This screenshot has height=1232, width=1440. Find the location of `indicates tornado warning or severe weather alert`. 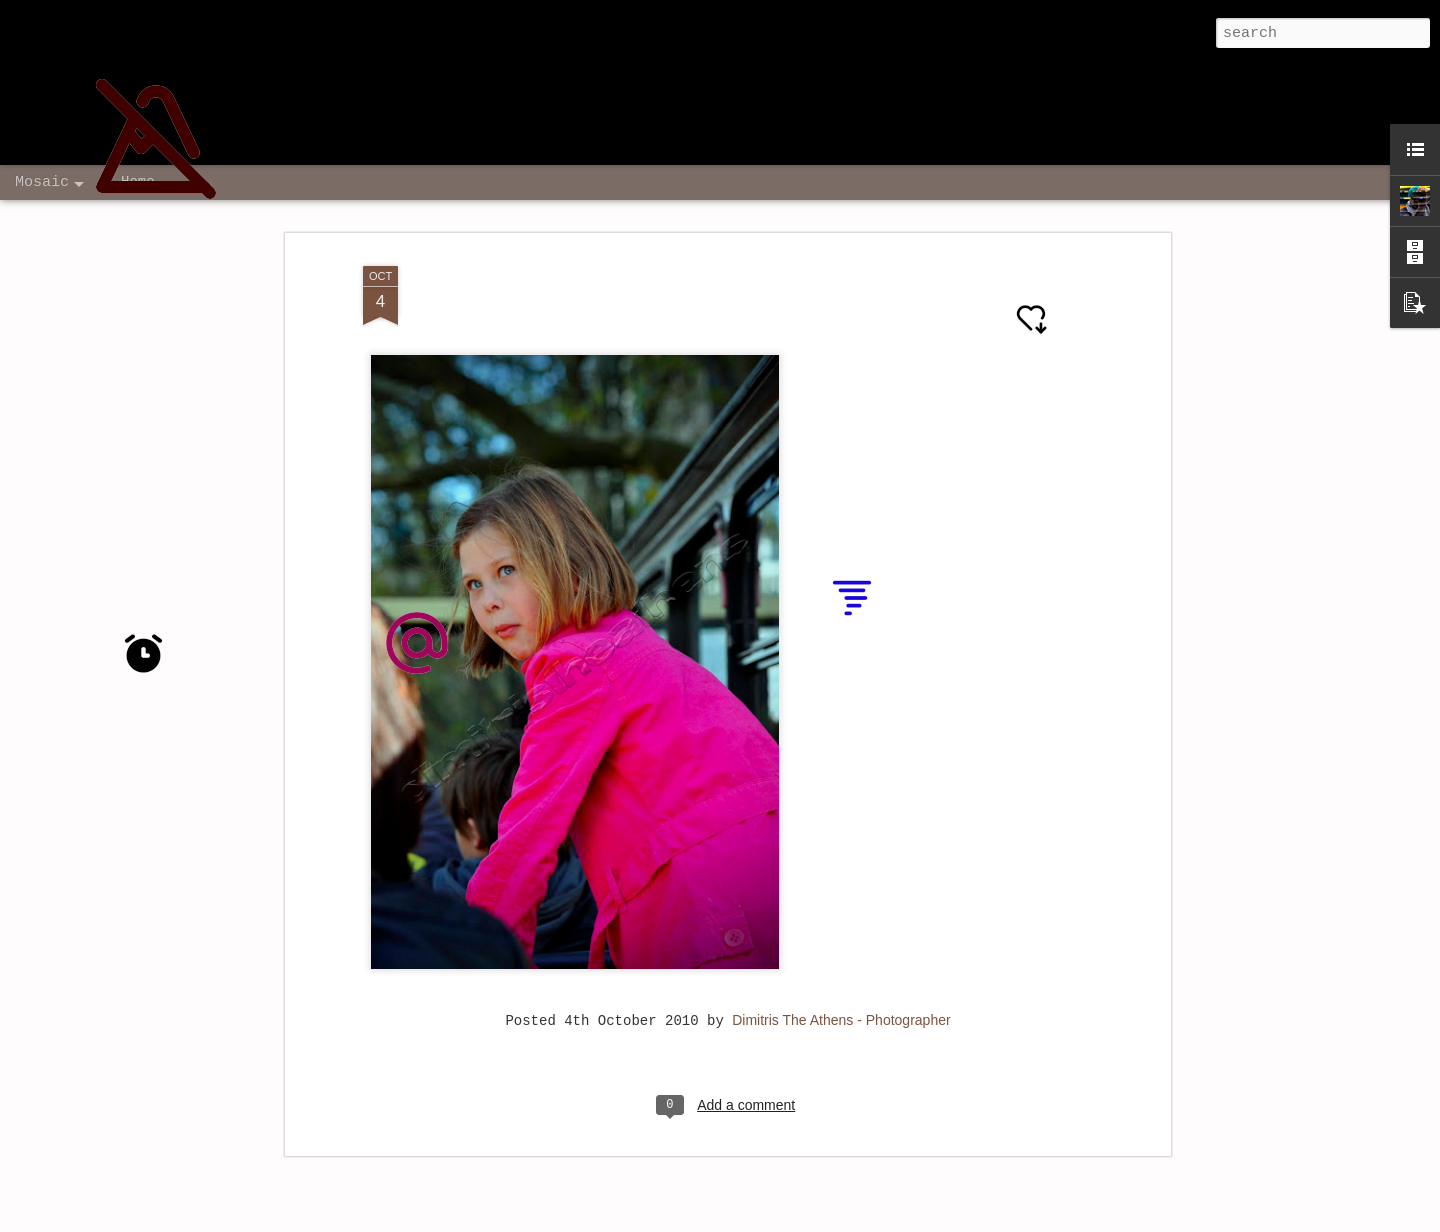

indicates tornado warning or severe weather alert is located at coordinates (852, 598).